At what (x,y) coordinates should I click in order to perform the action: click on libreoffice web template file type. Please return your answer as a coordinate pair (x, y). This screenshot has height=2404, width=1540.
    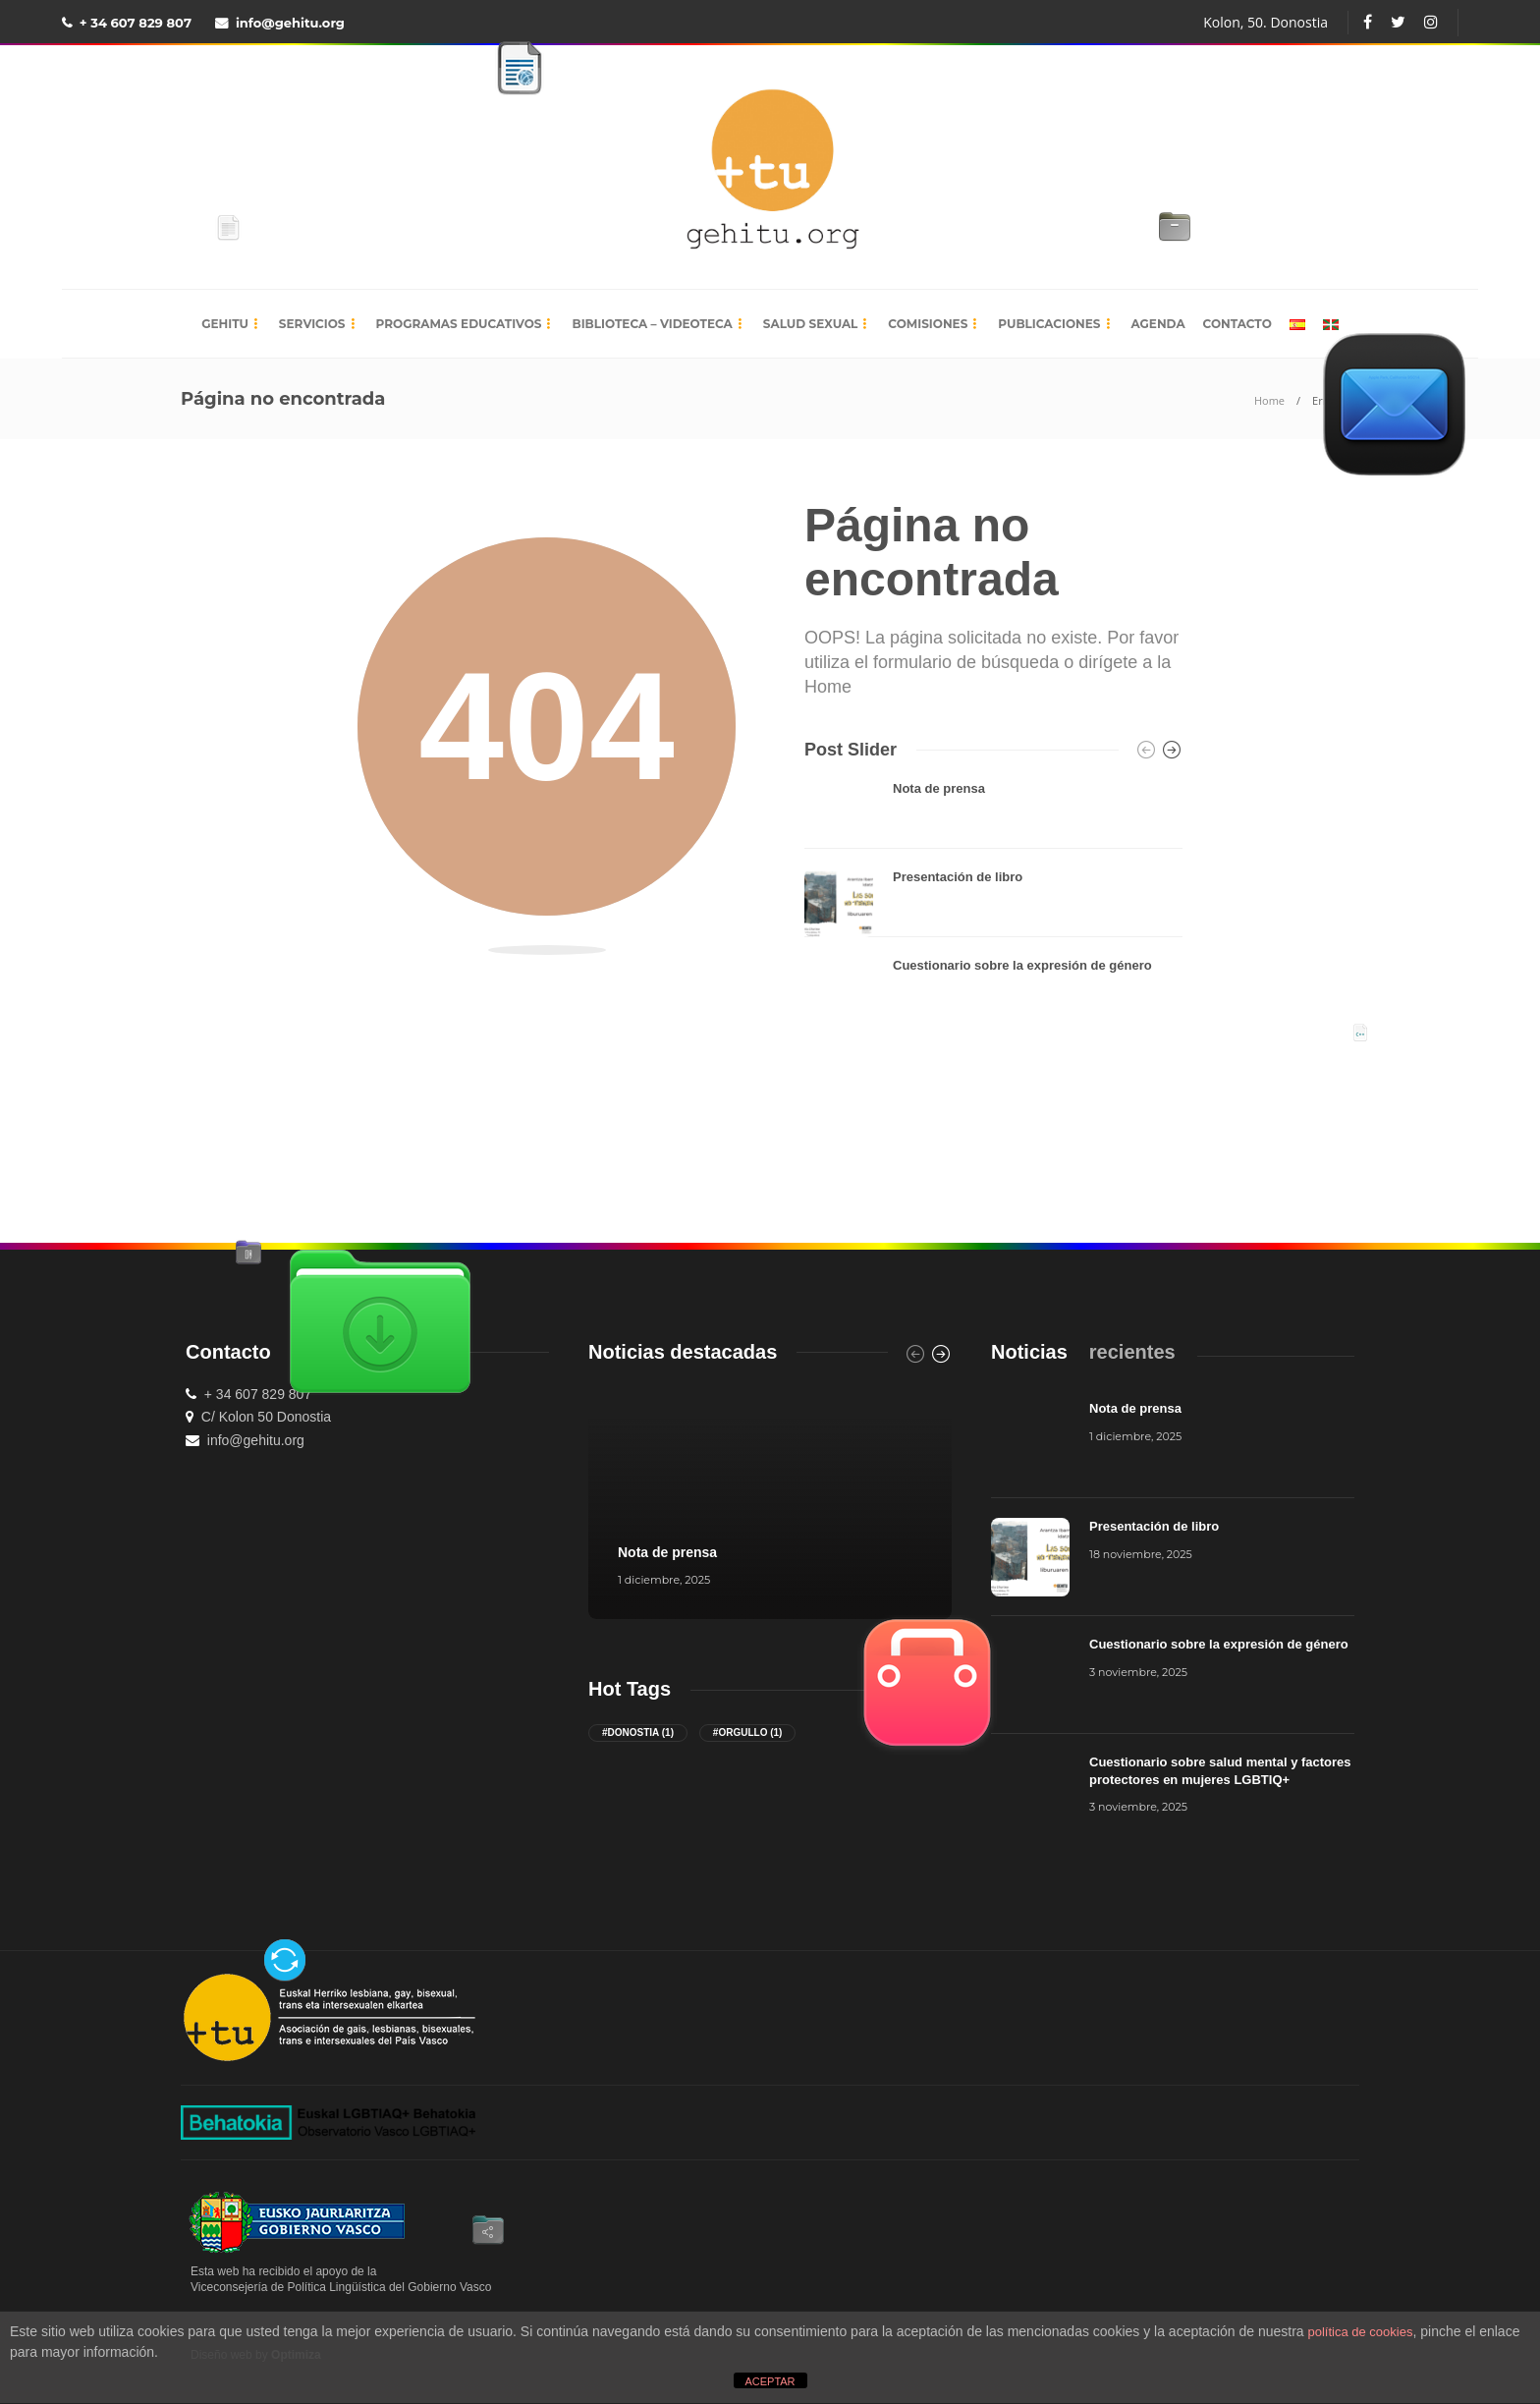
    Looking at the image, I should click on (520, 68).